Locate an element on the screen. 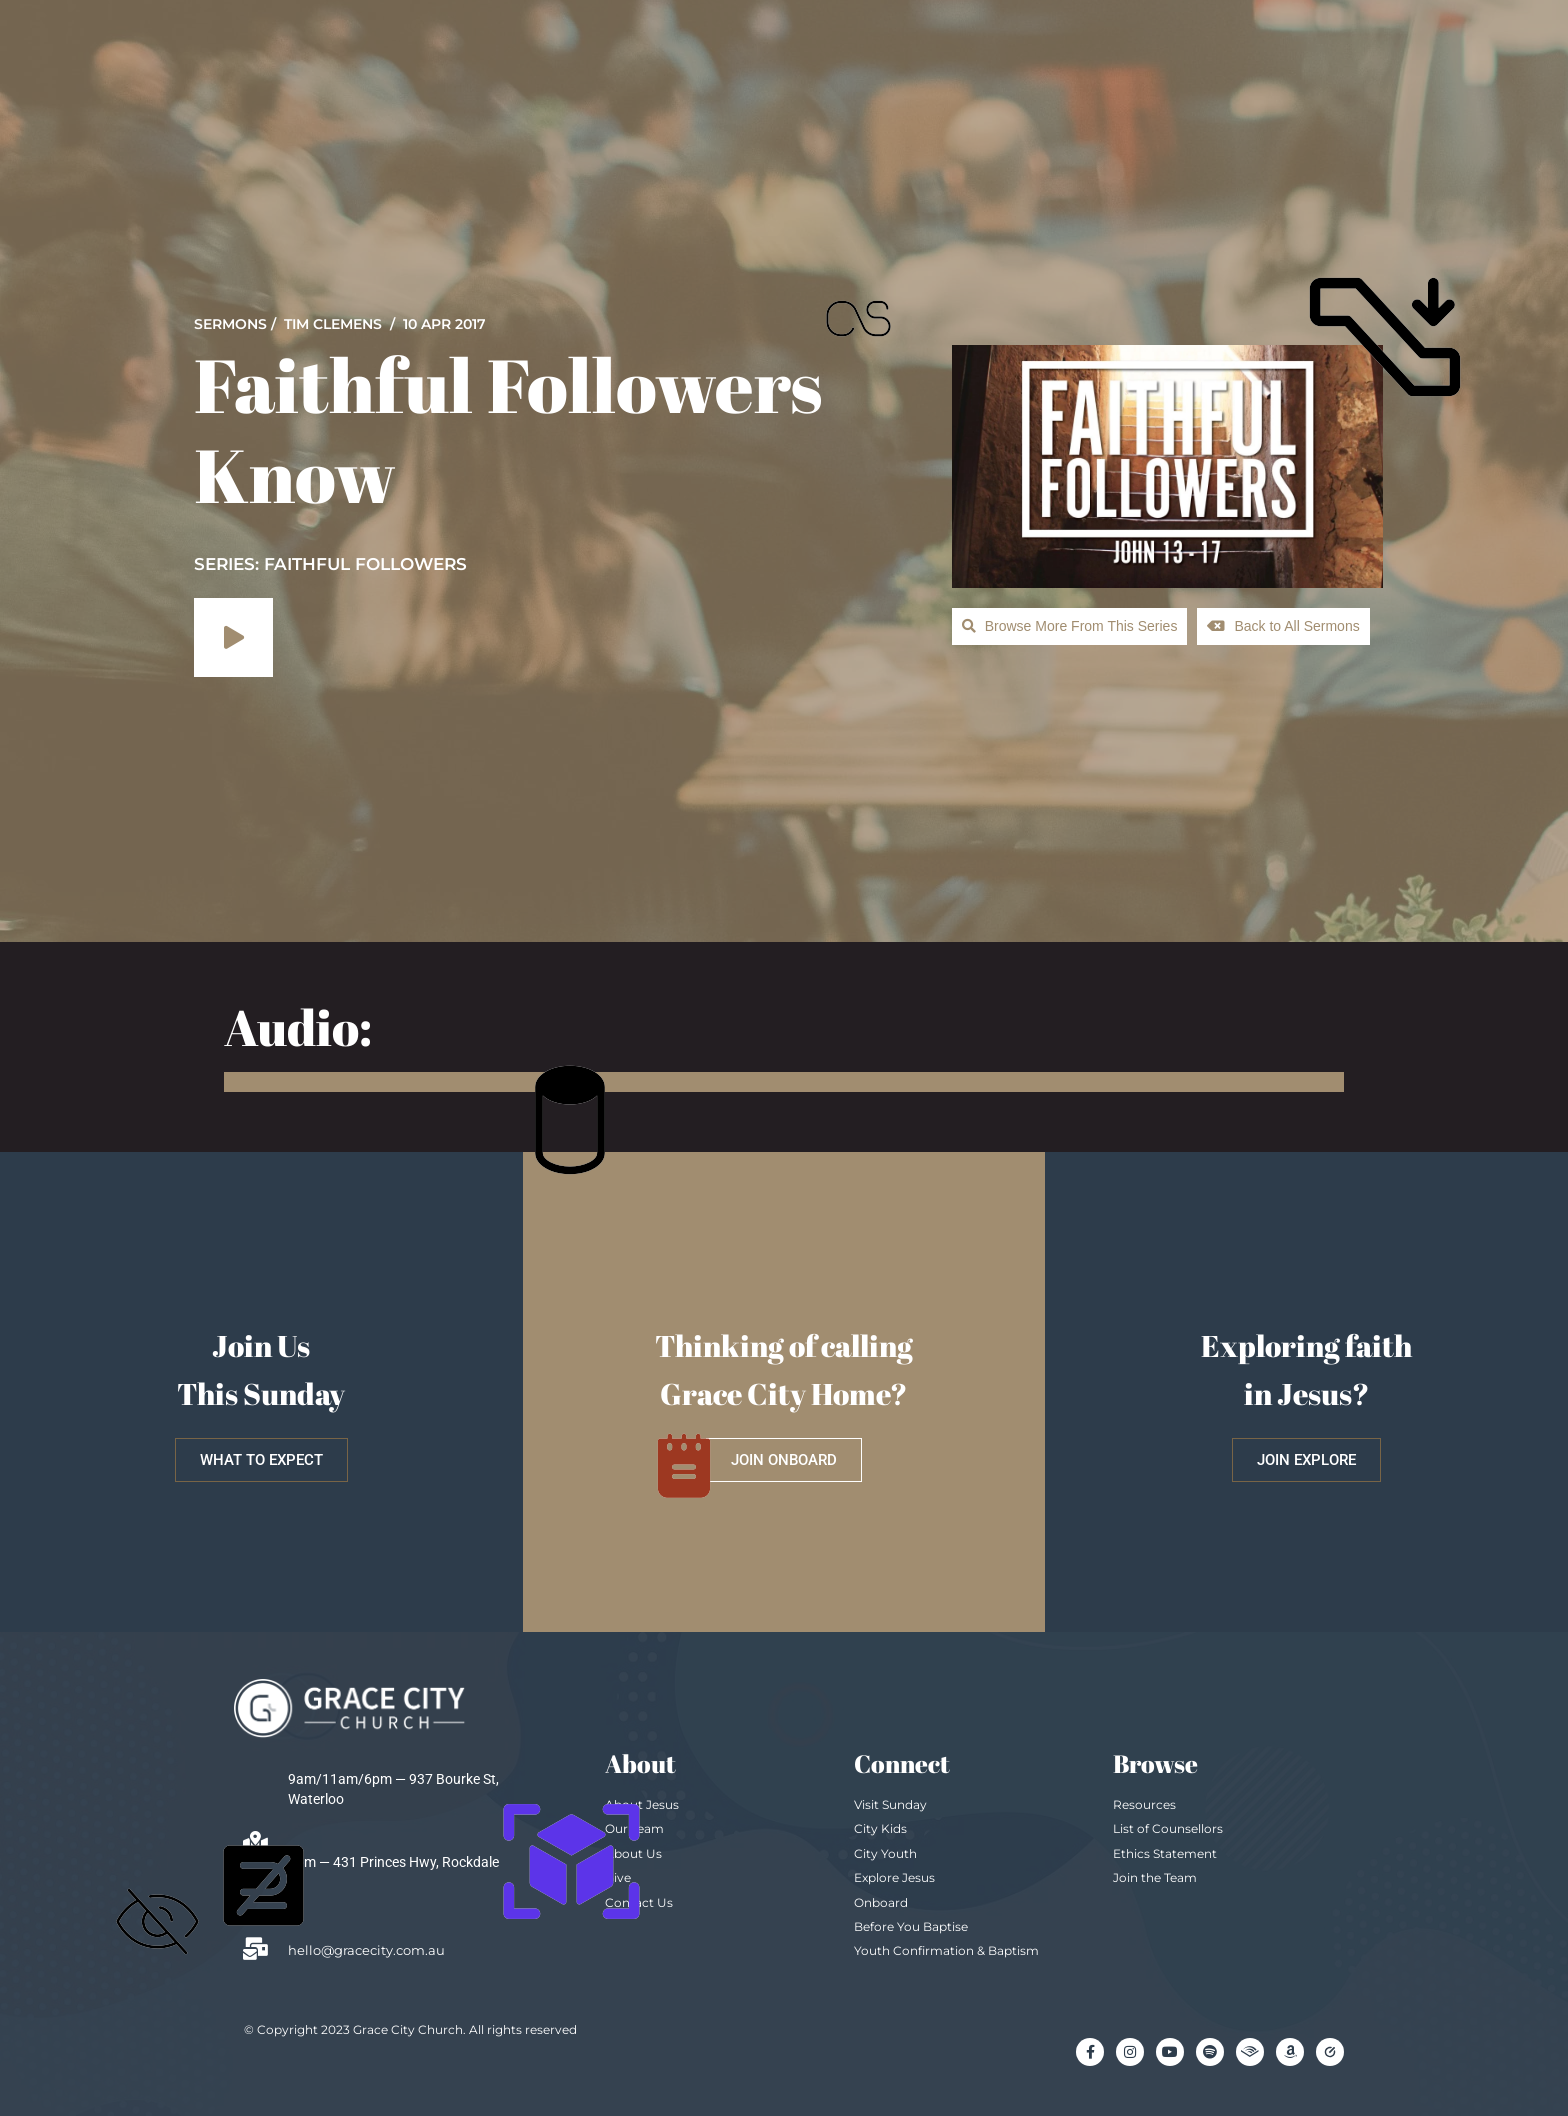 The width and height of the screenshot is (1568, 2116). open notepad or notes application is located at coordinates (684, 1467).